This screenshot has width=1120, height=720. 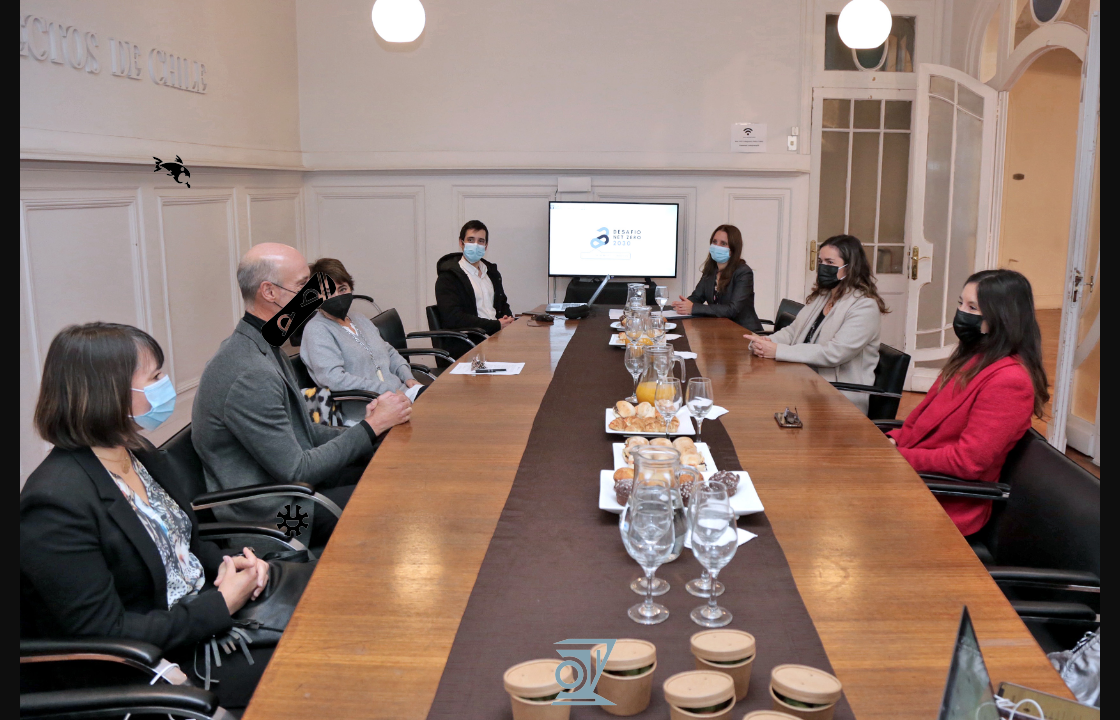 What do you see at coordinates (584, 672) in the screenshot?
I see `abstract game element or power-up` at bounding box center [584, 672].